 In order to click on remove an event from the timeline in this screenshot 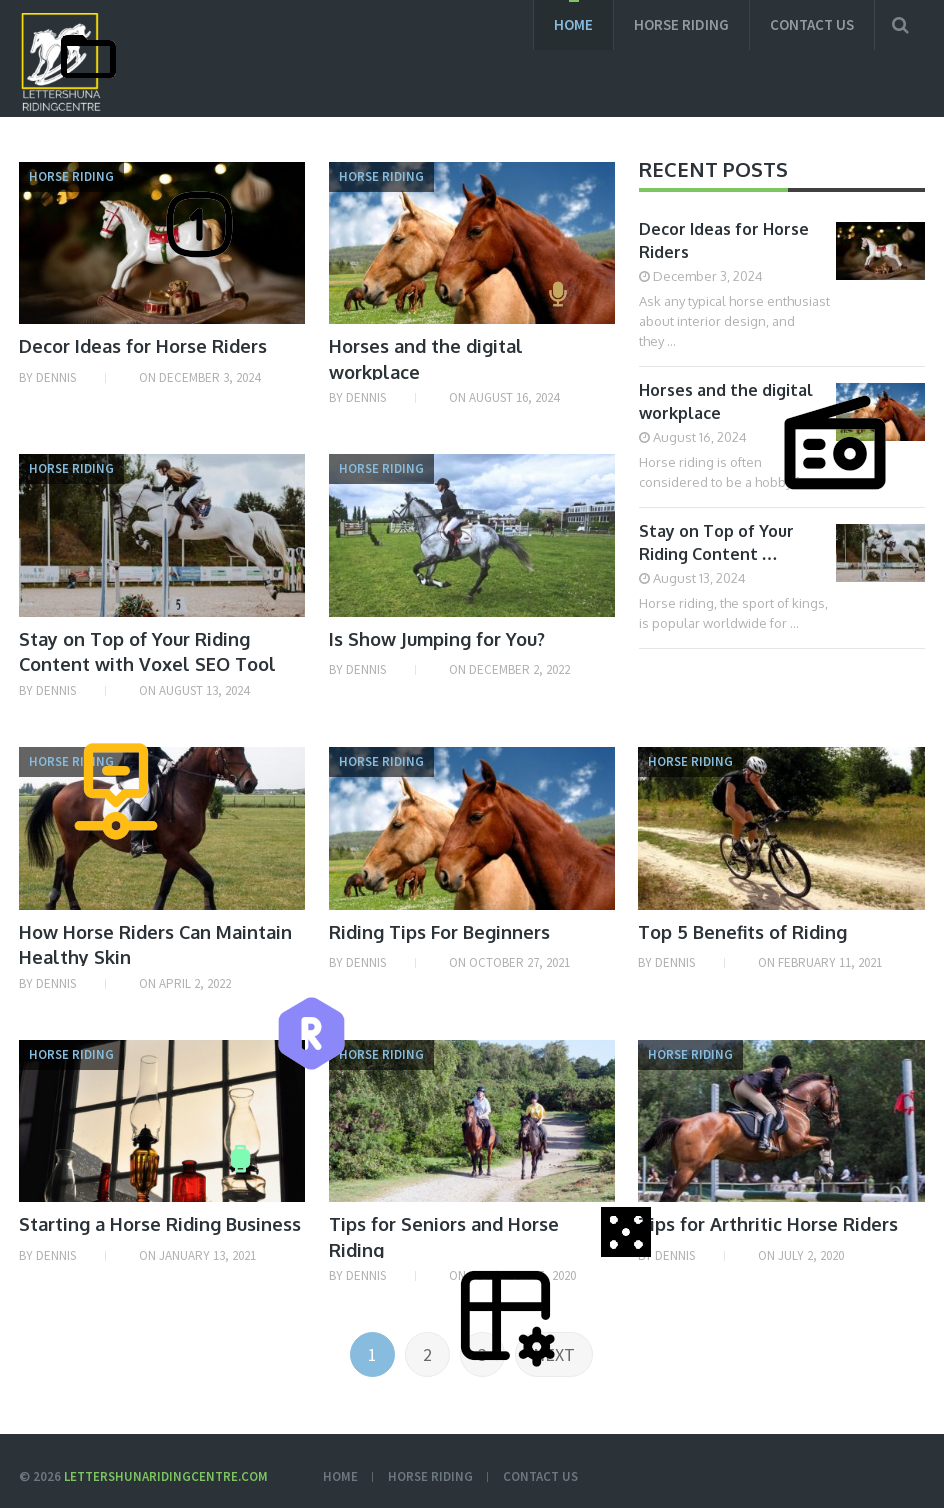, I will do `click(116, 789)`.